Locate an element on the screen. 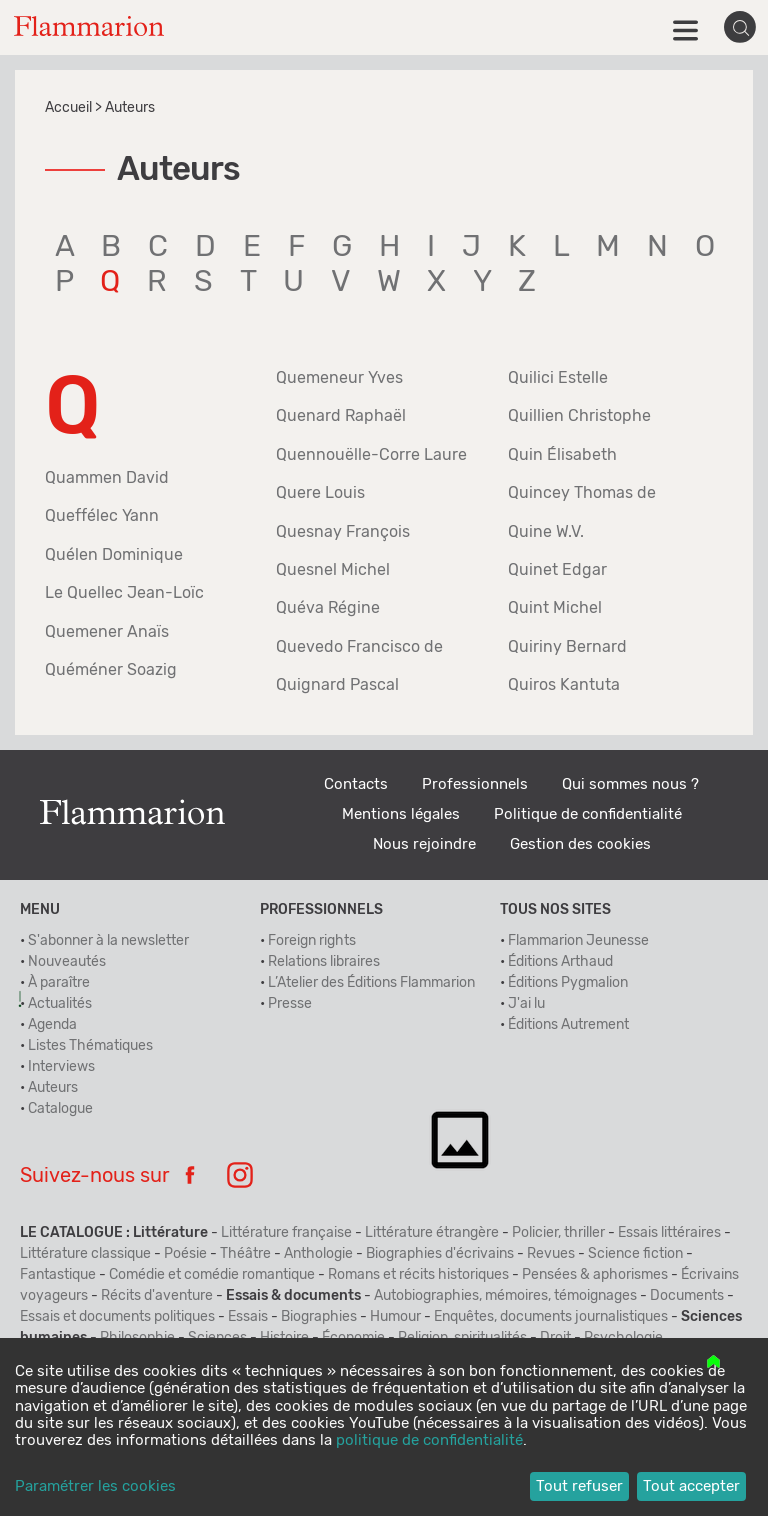 This screenshot has height=1516, width=768. upvote or promote content is located at coordinates (713, 1361).